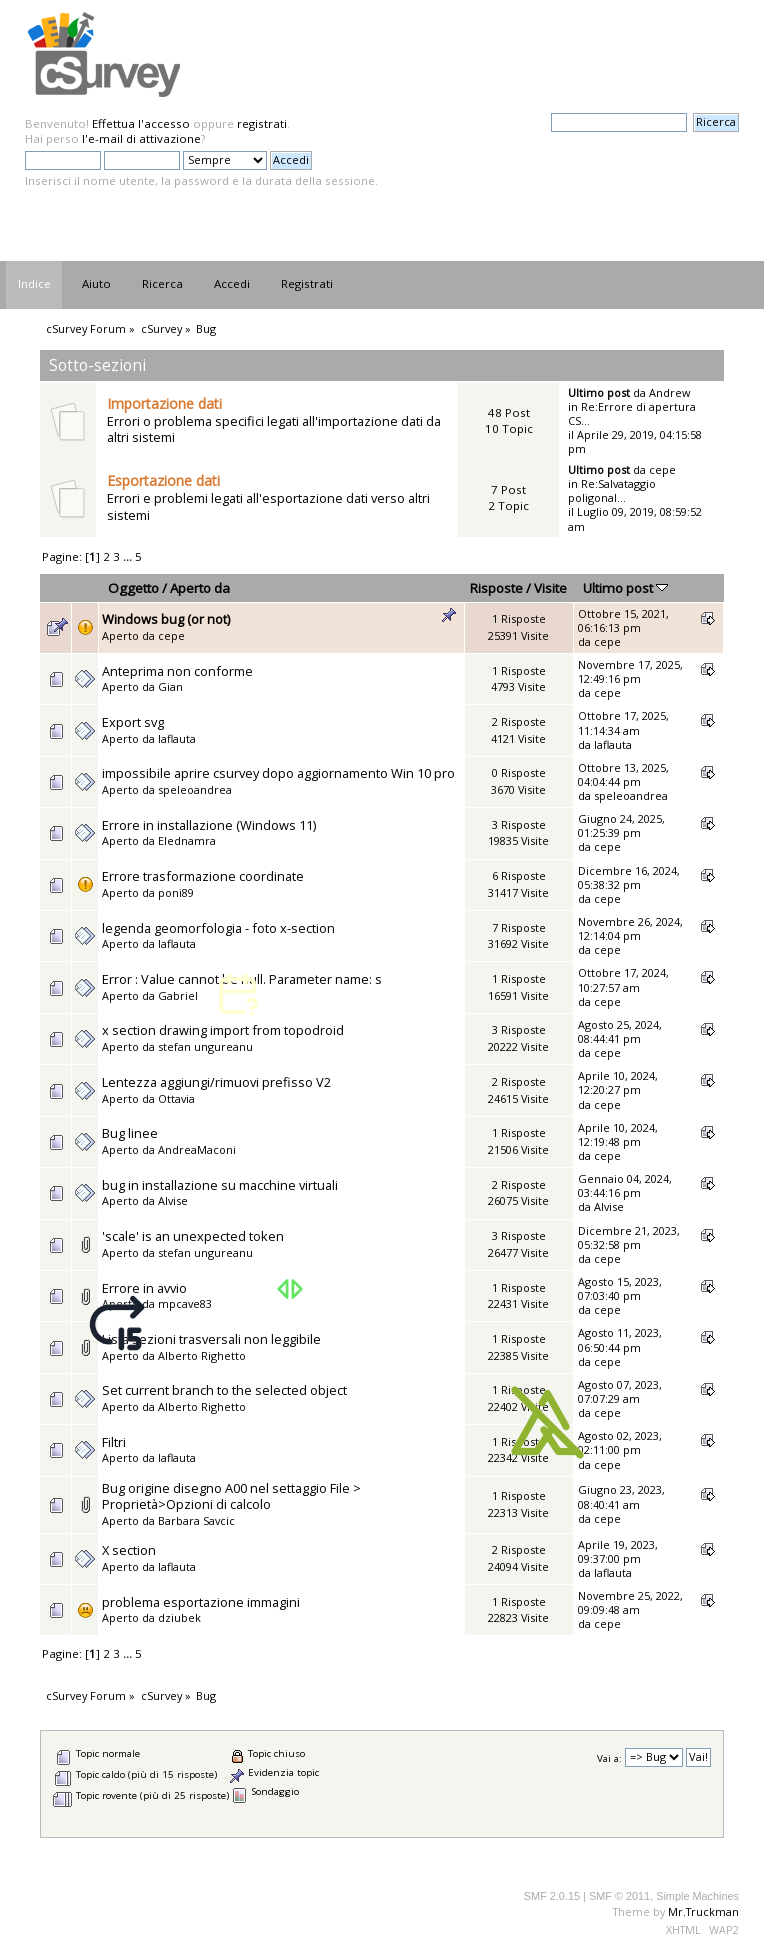 This screenshot has height=1959, width=764. What do you see at coordinates (237, 993) in the screenshot?
I see `check for unconfirmed or pending events` at bounding box center [237, 993].